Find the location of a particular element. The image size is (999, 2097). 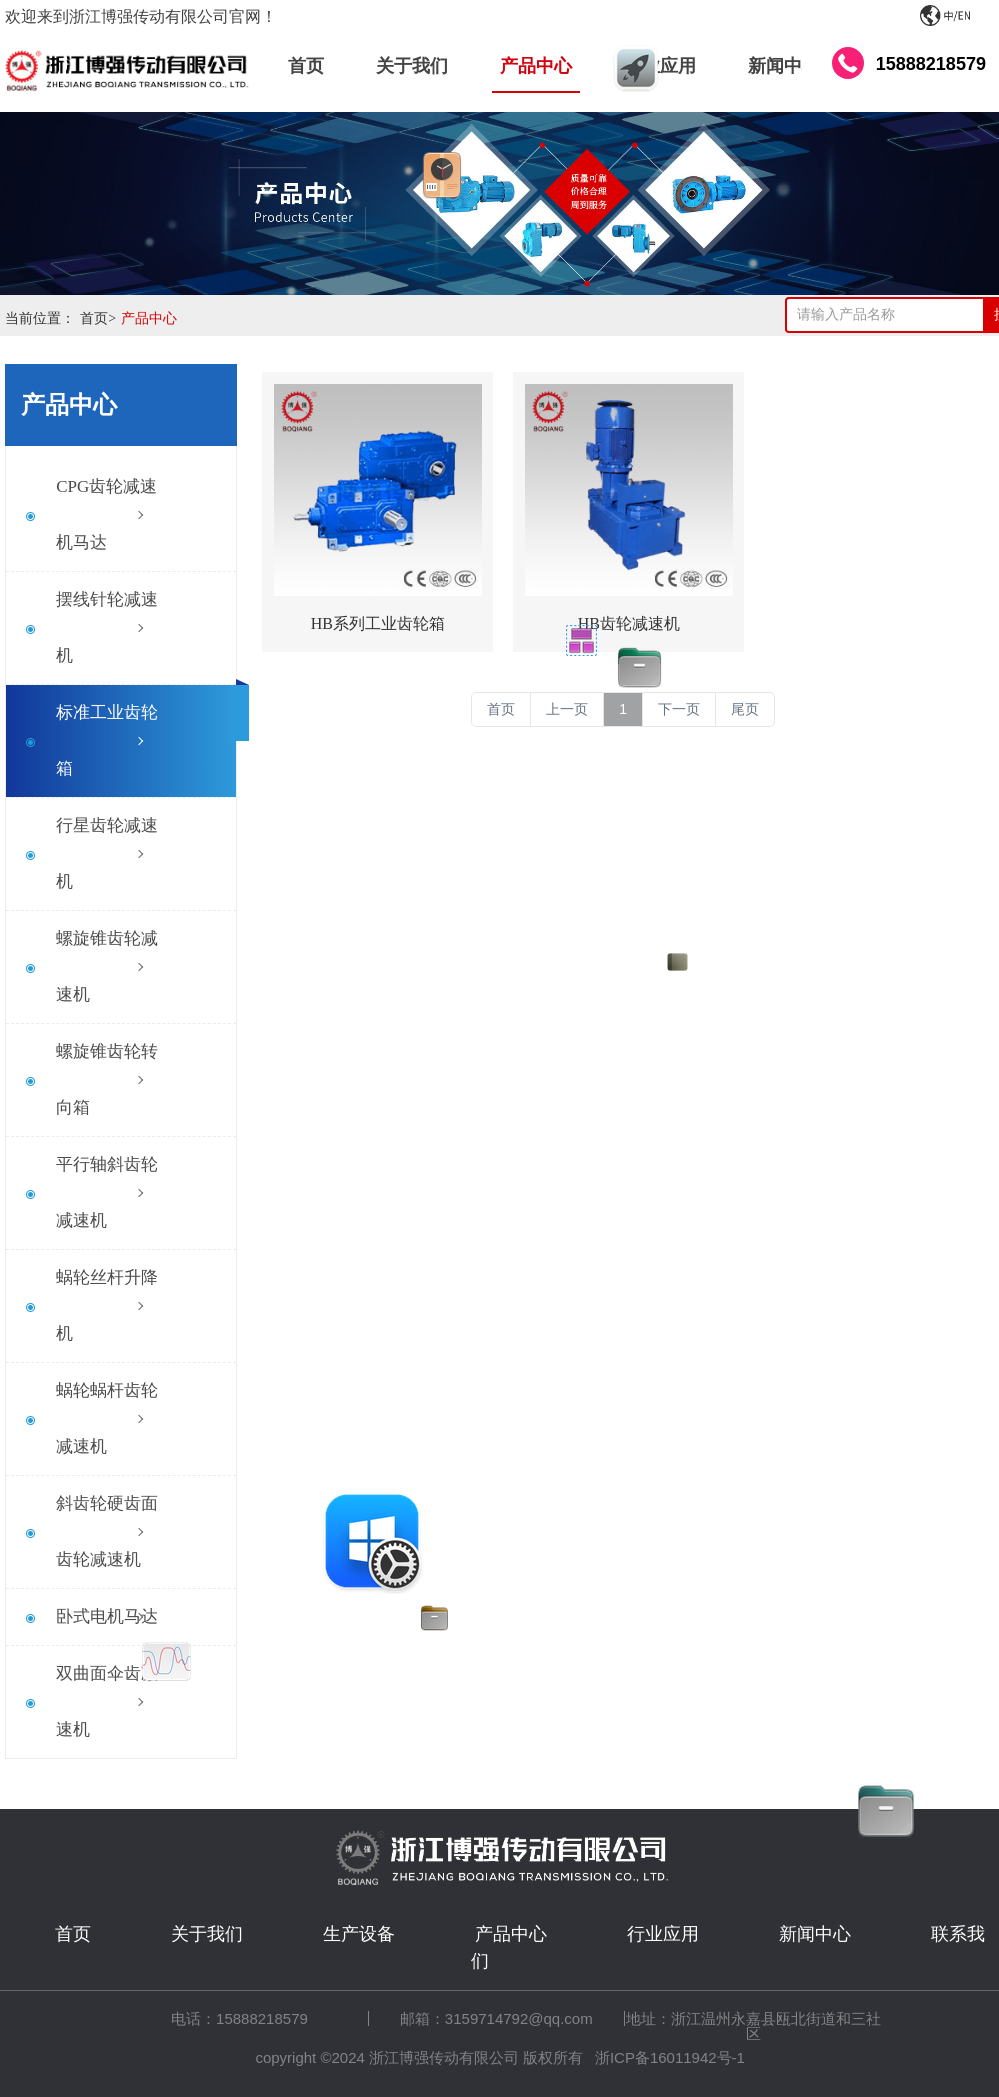

access the desktop folder is located at coordinates (677, 961).